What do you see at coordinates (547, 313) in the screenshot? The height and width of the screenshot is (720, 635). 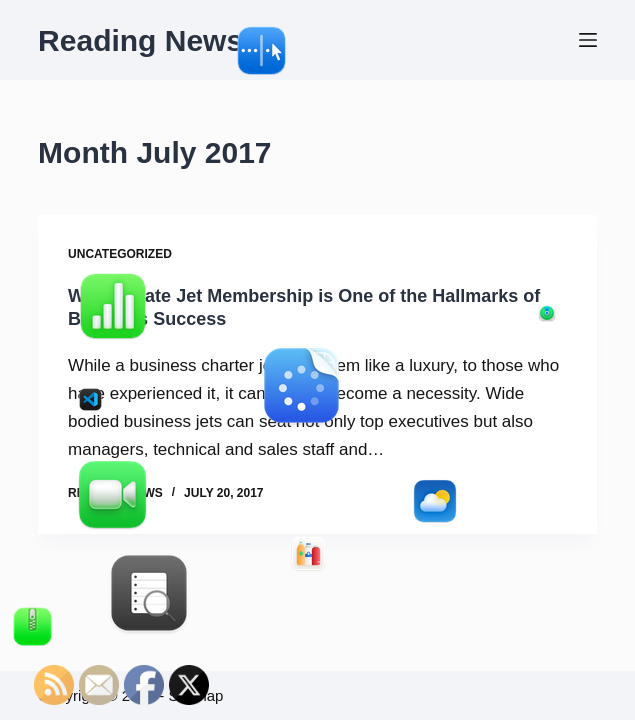 I see `open the Find My app to locate devices or people` at bounding box center [547, 313].